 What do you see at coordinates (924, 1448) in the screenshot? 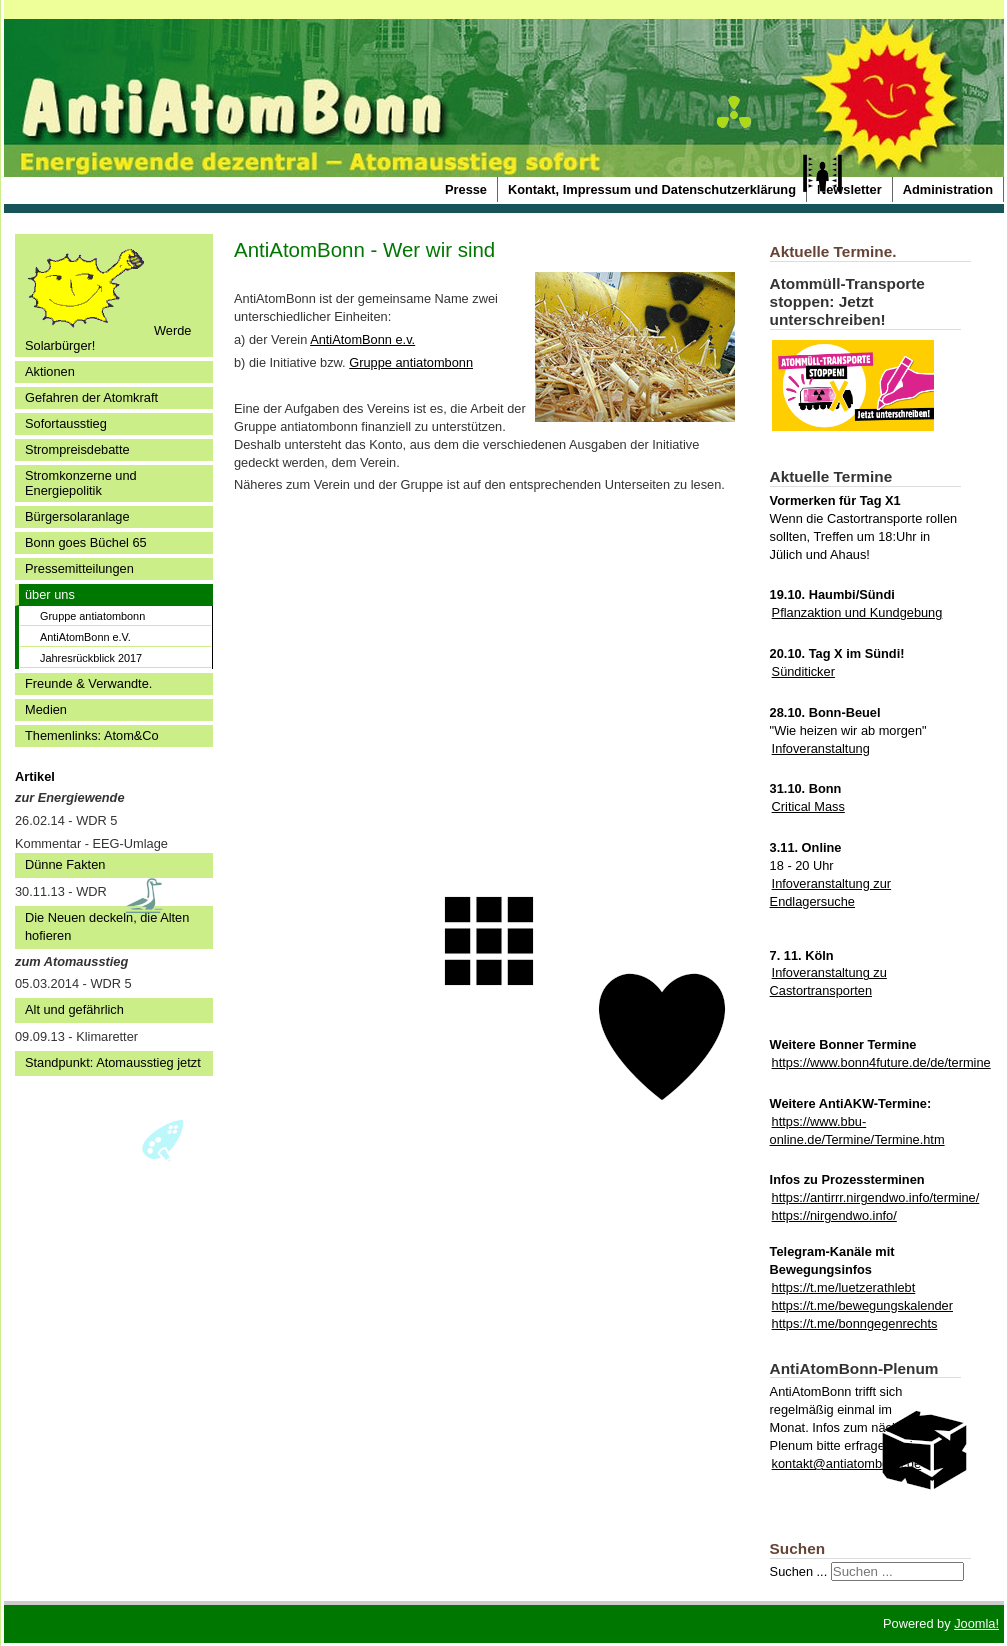
I see `select stone block material for building` at bounding box center [924, 1448].